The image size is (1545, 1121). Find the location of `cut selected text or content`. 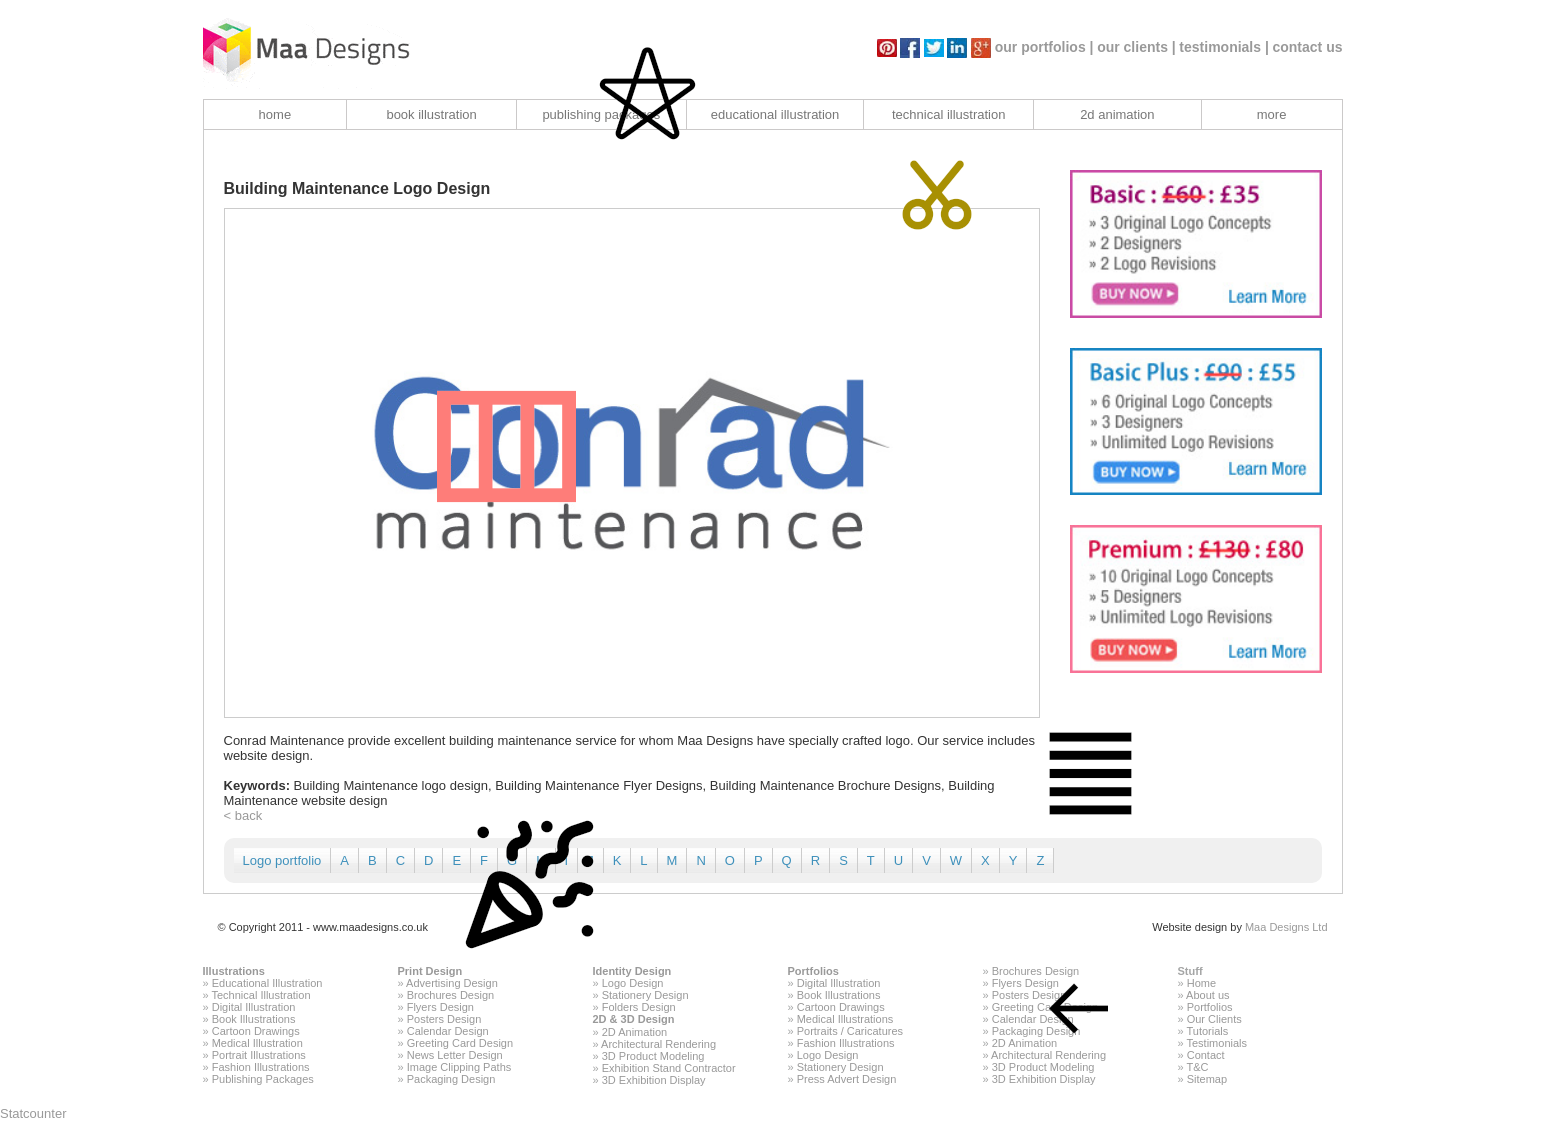

cut selected text or content is located at coordinates (937, 195).